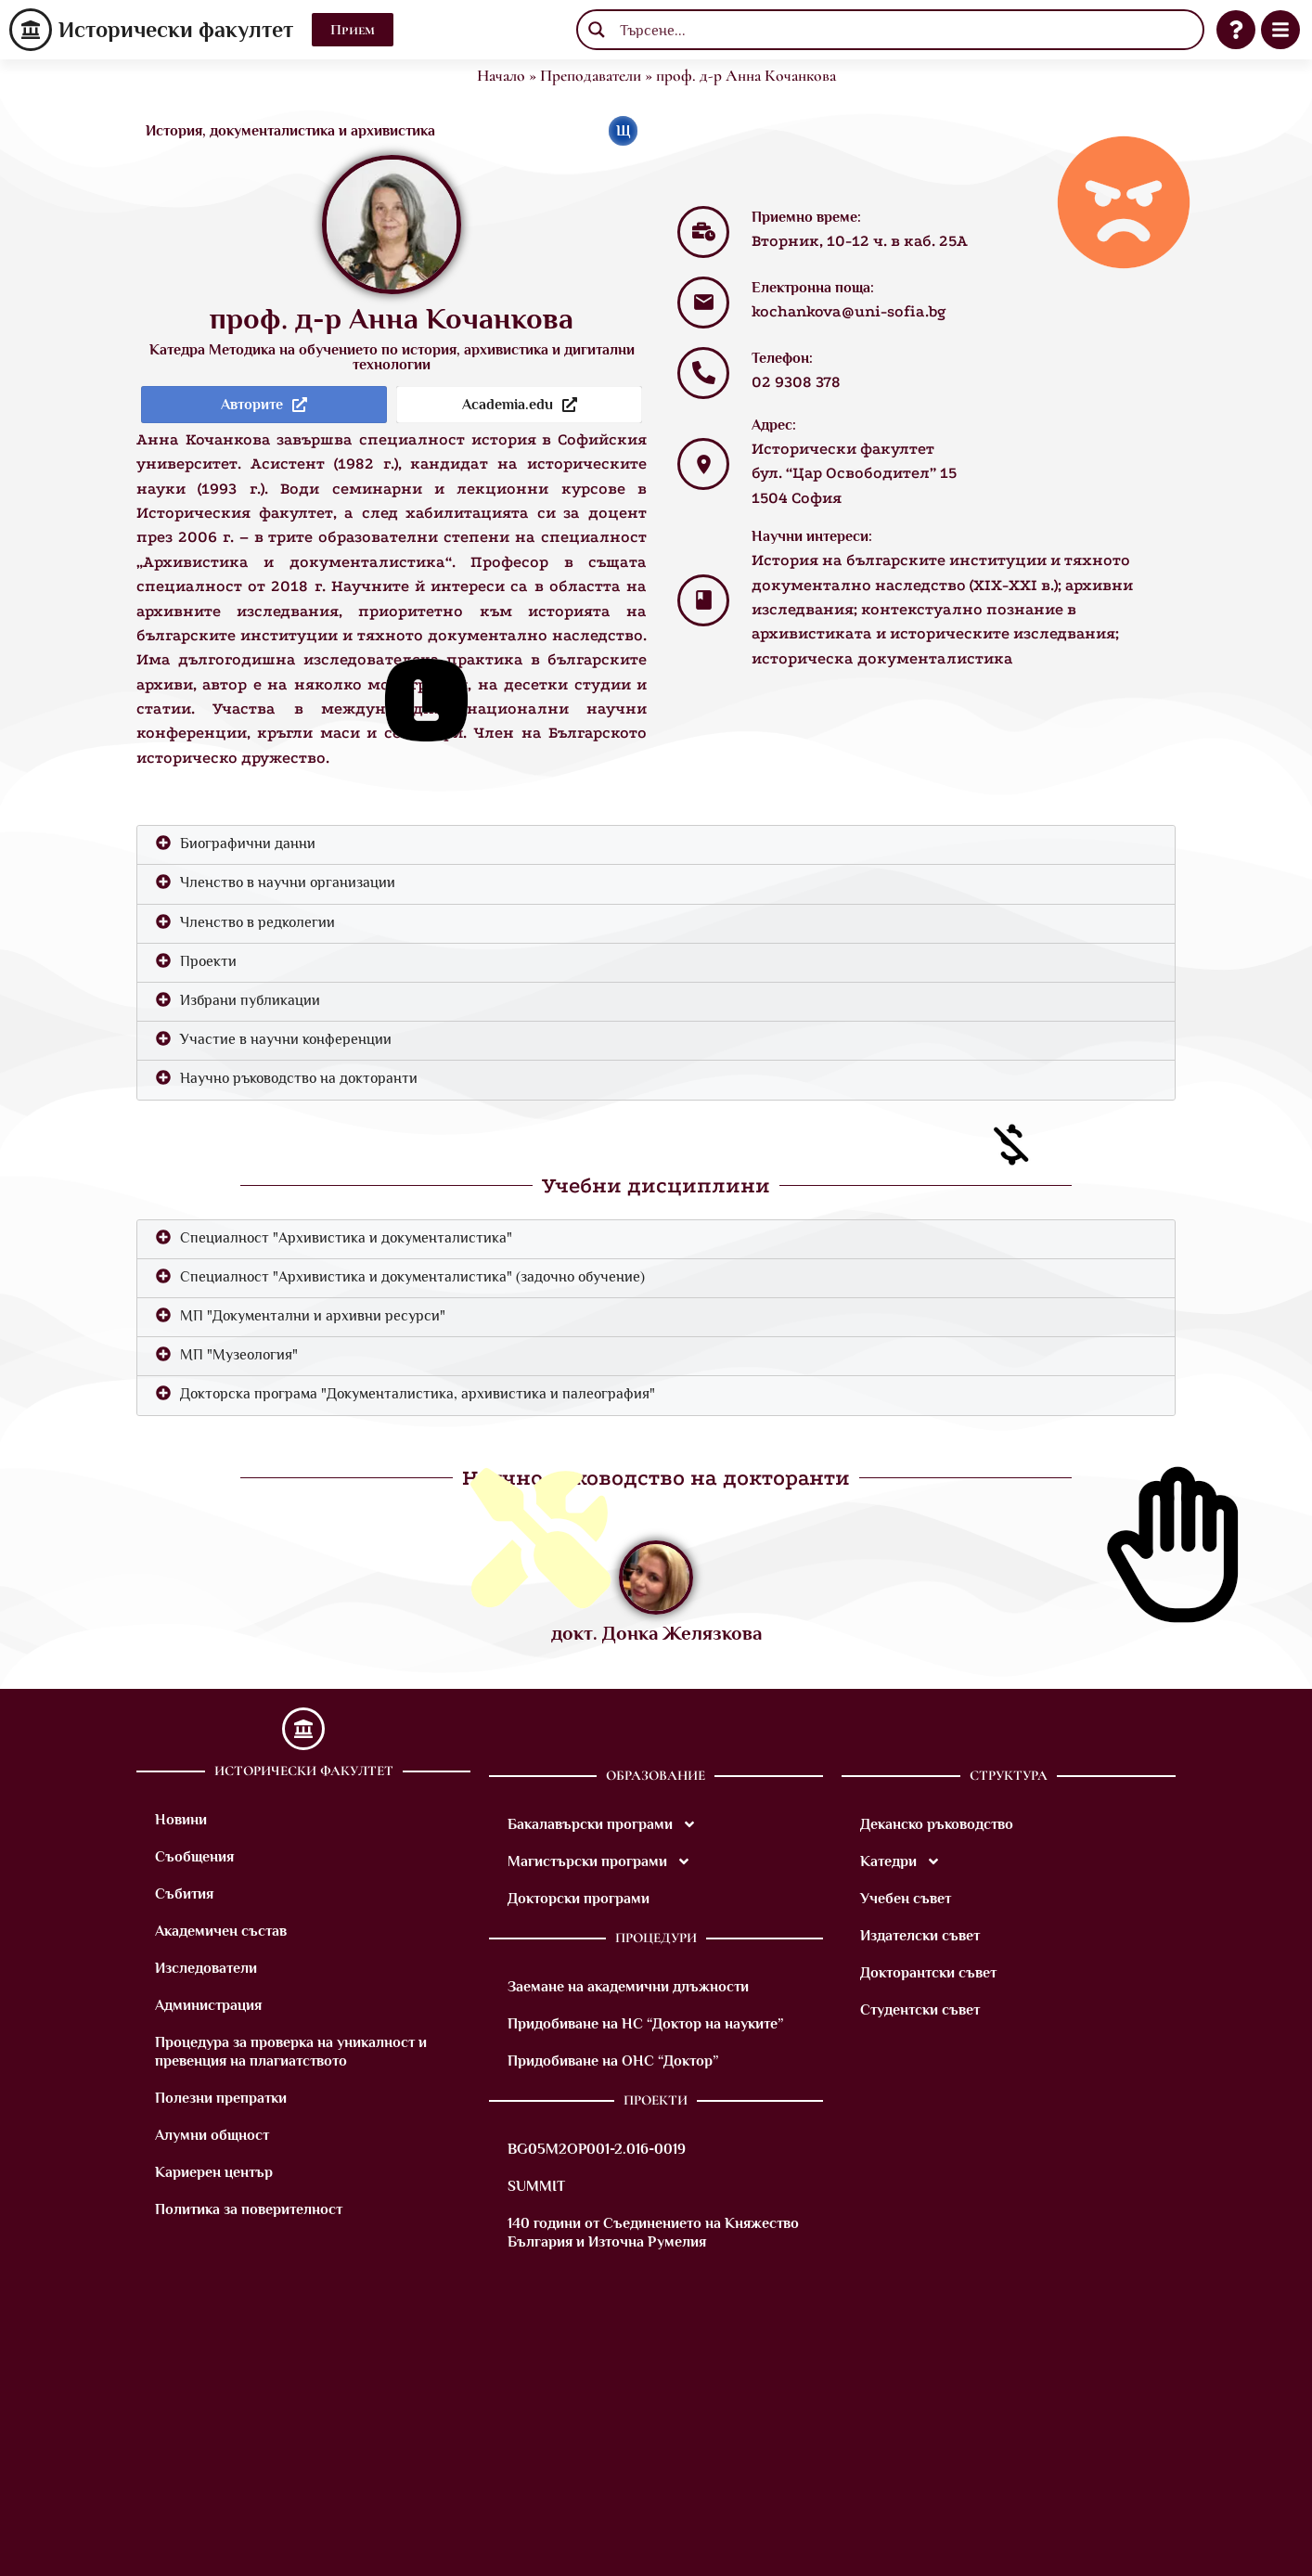  What do you see at coordinates (1124, 202) in the screenshot?
I see `react to a message with anger` at bounding box center [1124, 202].